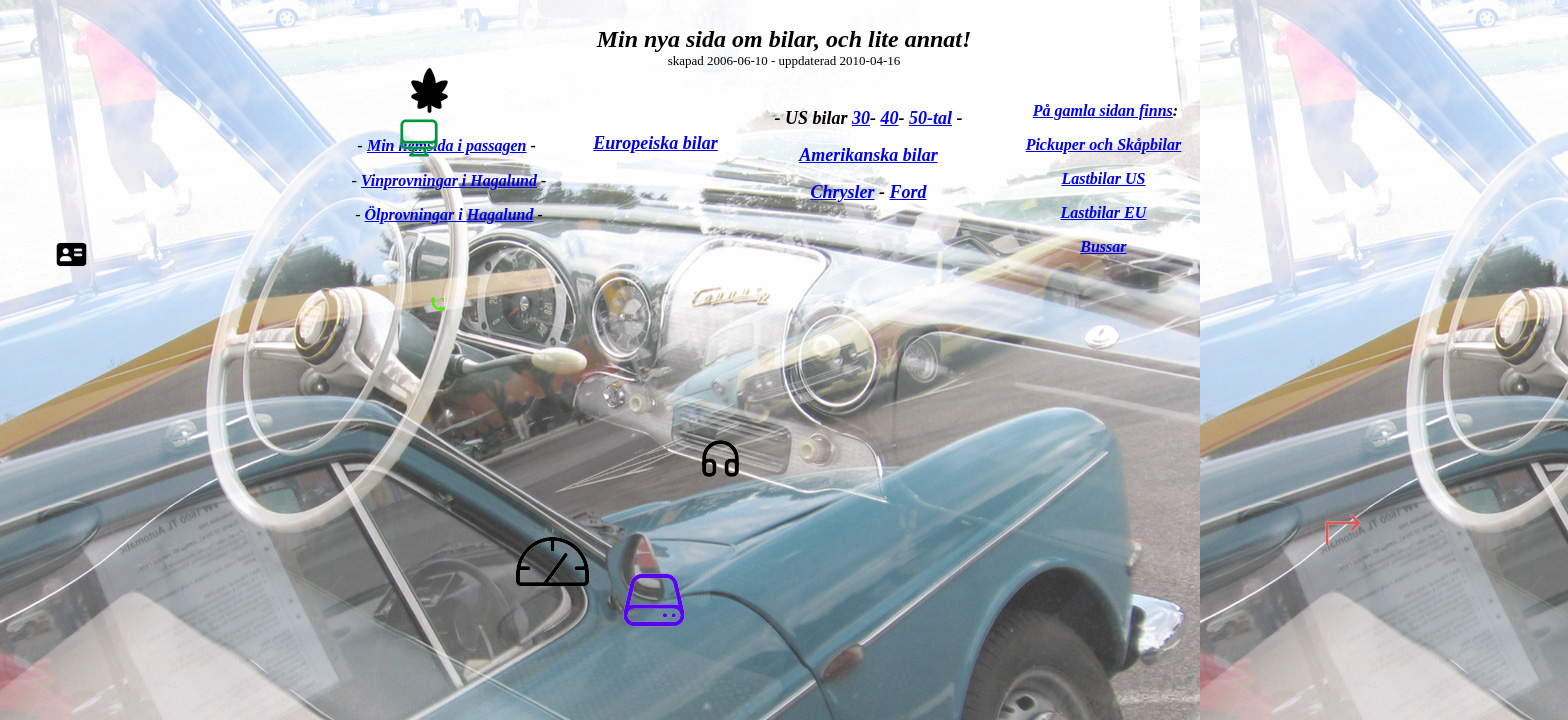 The image size is (1568, 720). What do you see at coordinates (1343, 530) in the screenshot?
I see `forward or share content` at bounding box center [1343, 530].